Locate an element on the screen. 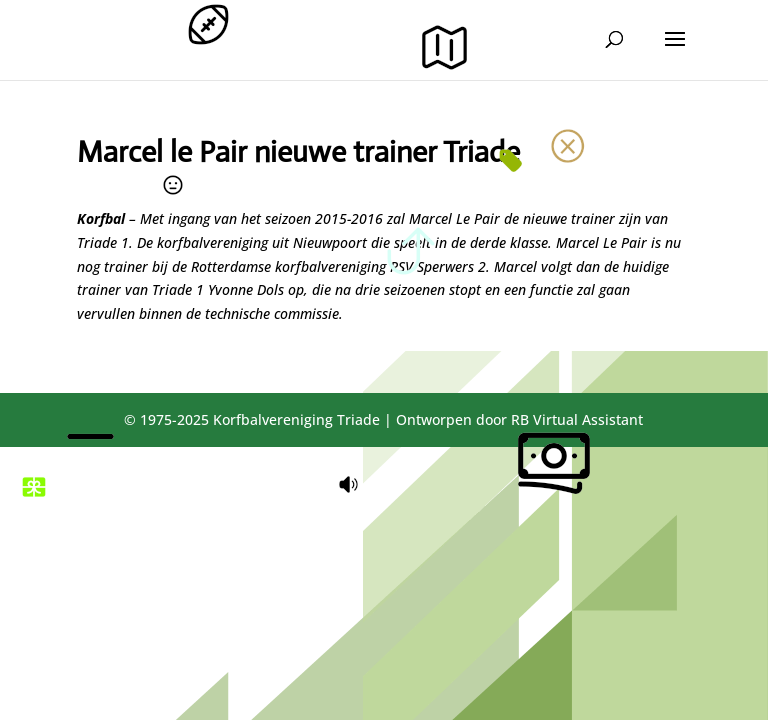 Image resolution: width=768 pixels, height=720 pixels. view map or navigation is located at coordinates (444, 47).